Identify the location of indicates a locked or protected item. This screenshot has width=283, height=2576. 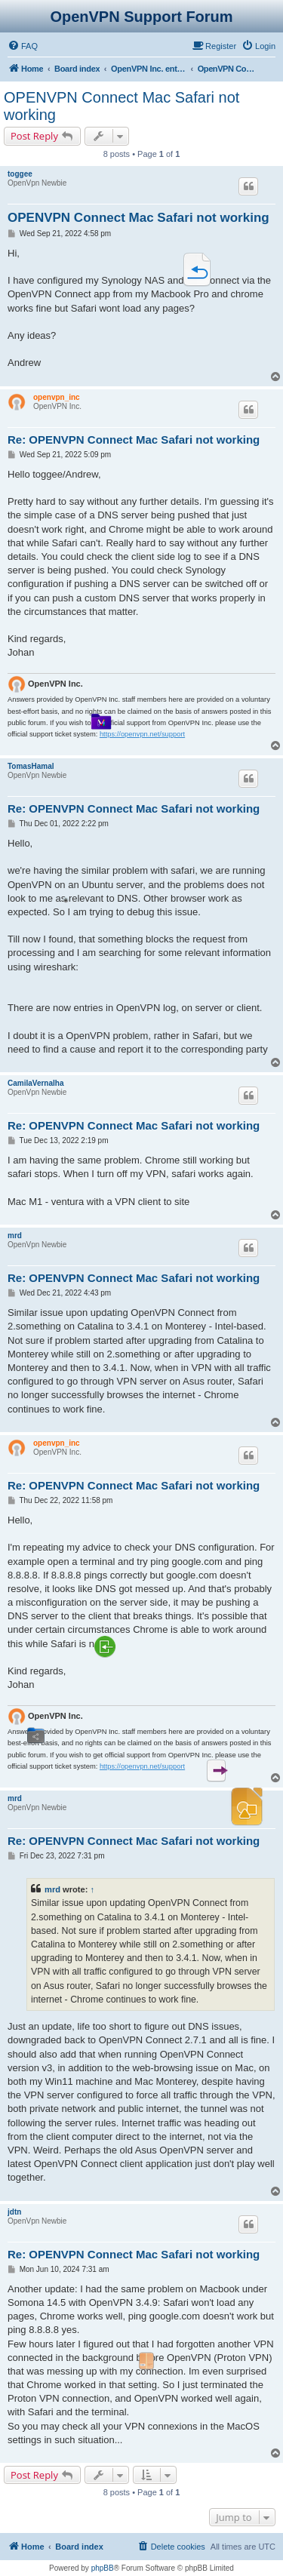
(76, 890).